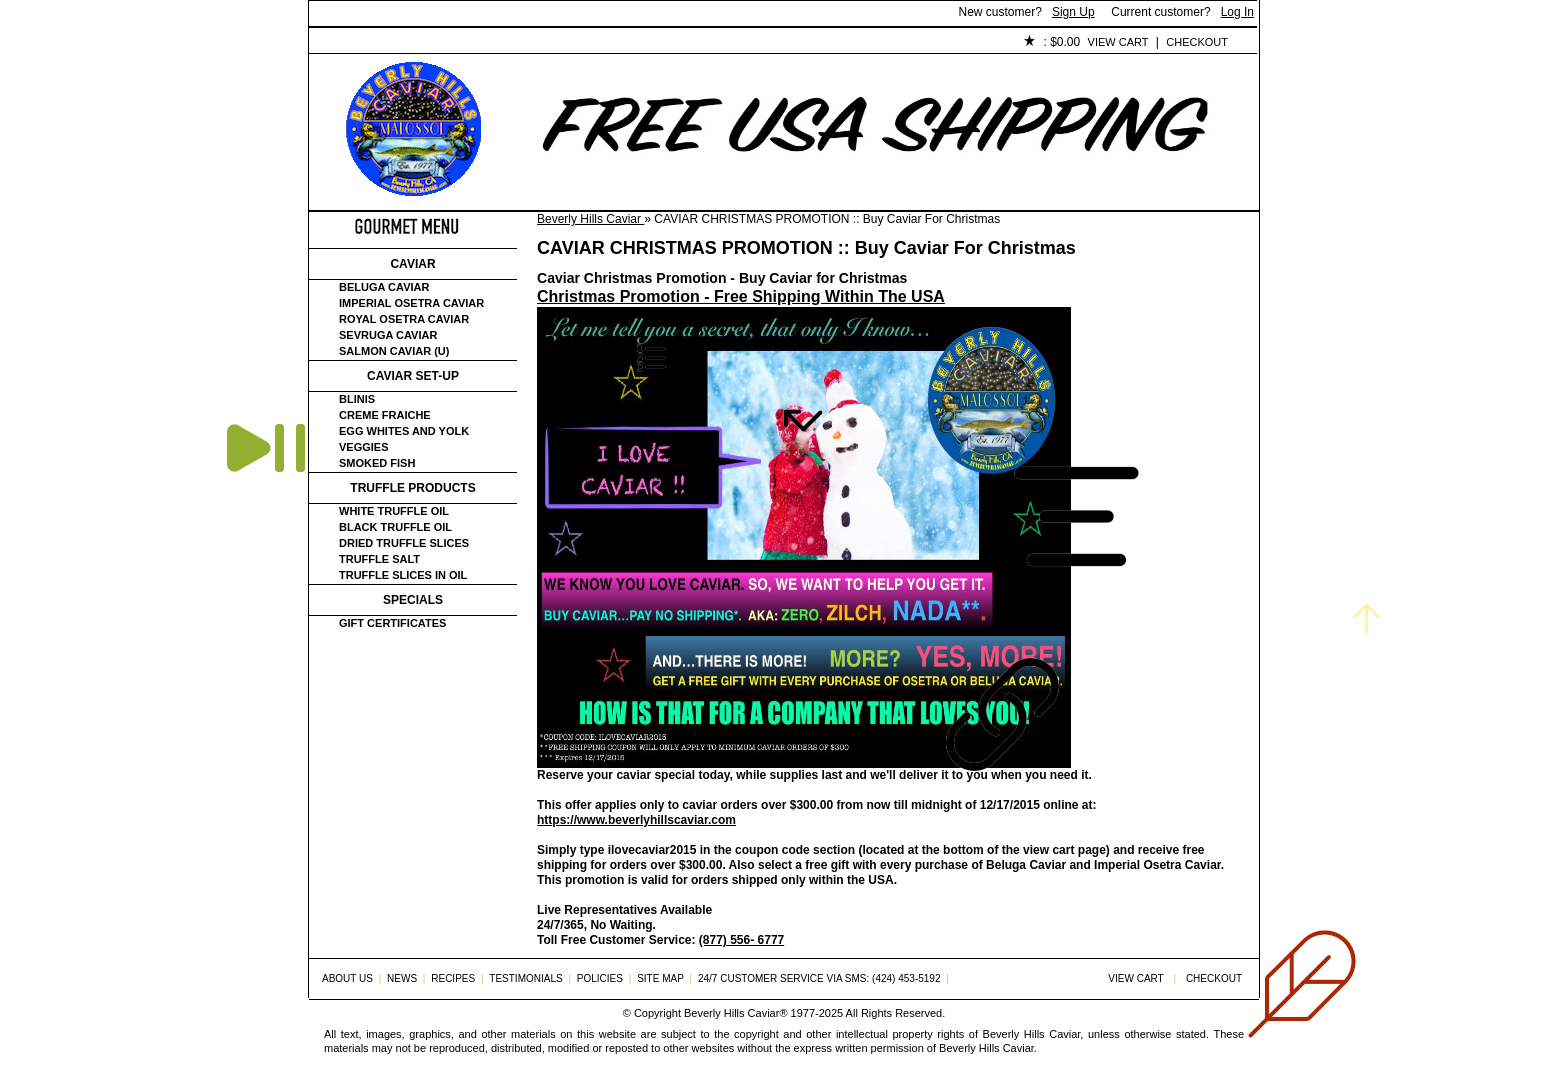 Image resolution: width=1568 pixels, height=1076 pixels. What do you see at coordinates (1002, 714) in the screenshot?
I see `copy or share a link` at bounding box center [1002, 714].